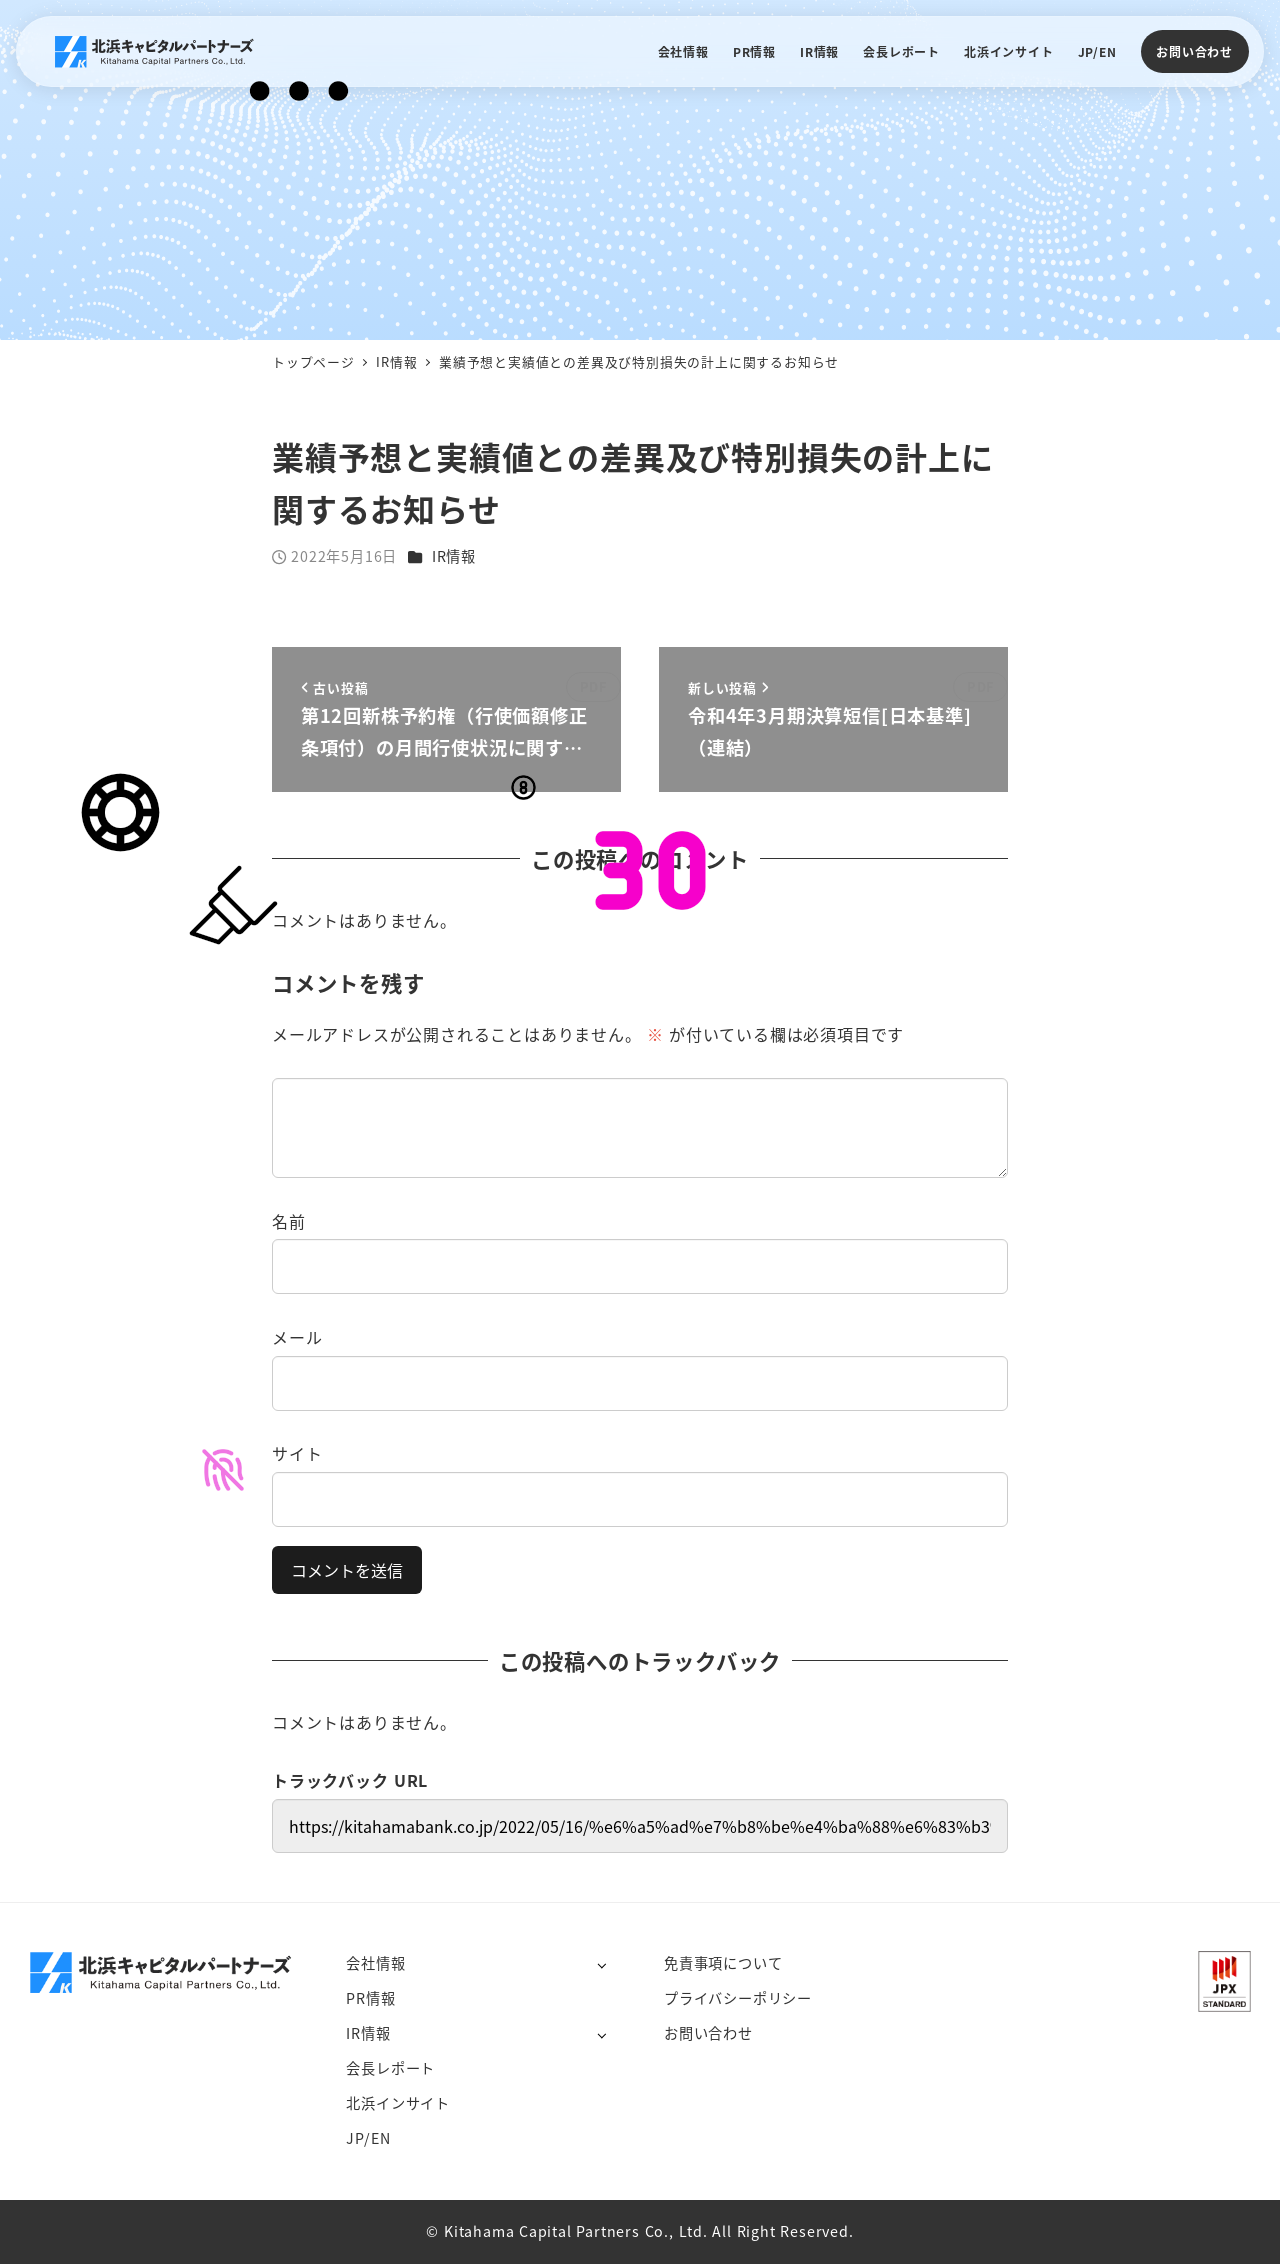 This screenshot has width=1280, height=2264. Describe the element at coordinates (120, 812) in the screenshot. I see `access casino or gambling games` at that location.